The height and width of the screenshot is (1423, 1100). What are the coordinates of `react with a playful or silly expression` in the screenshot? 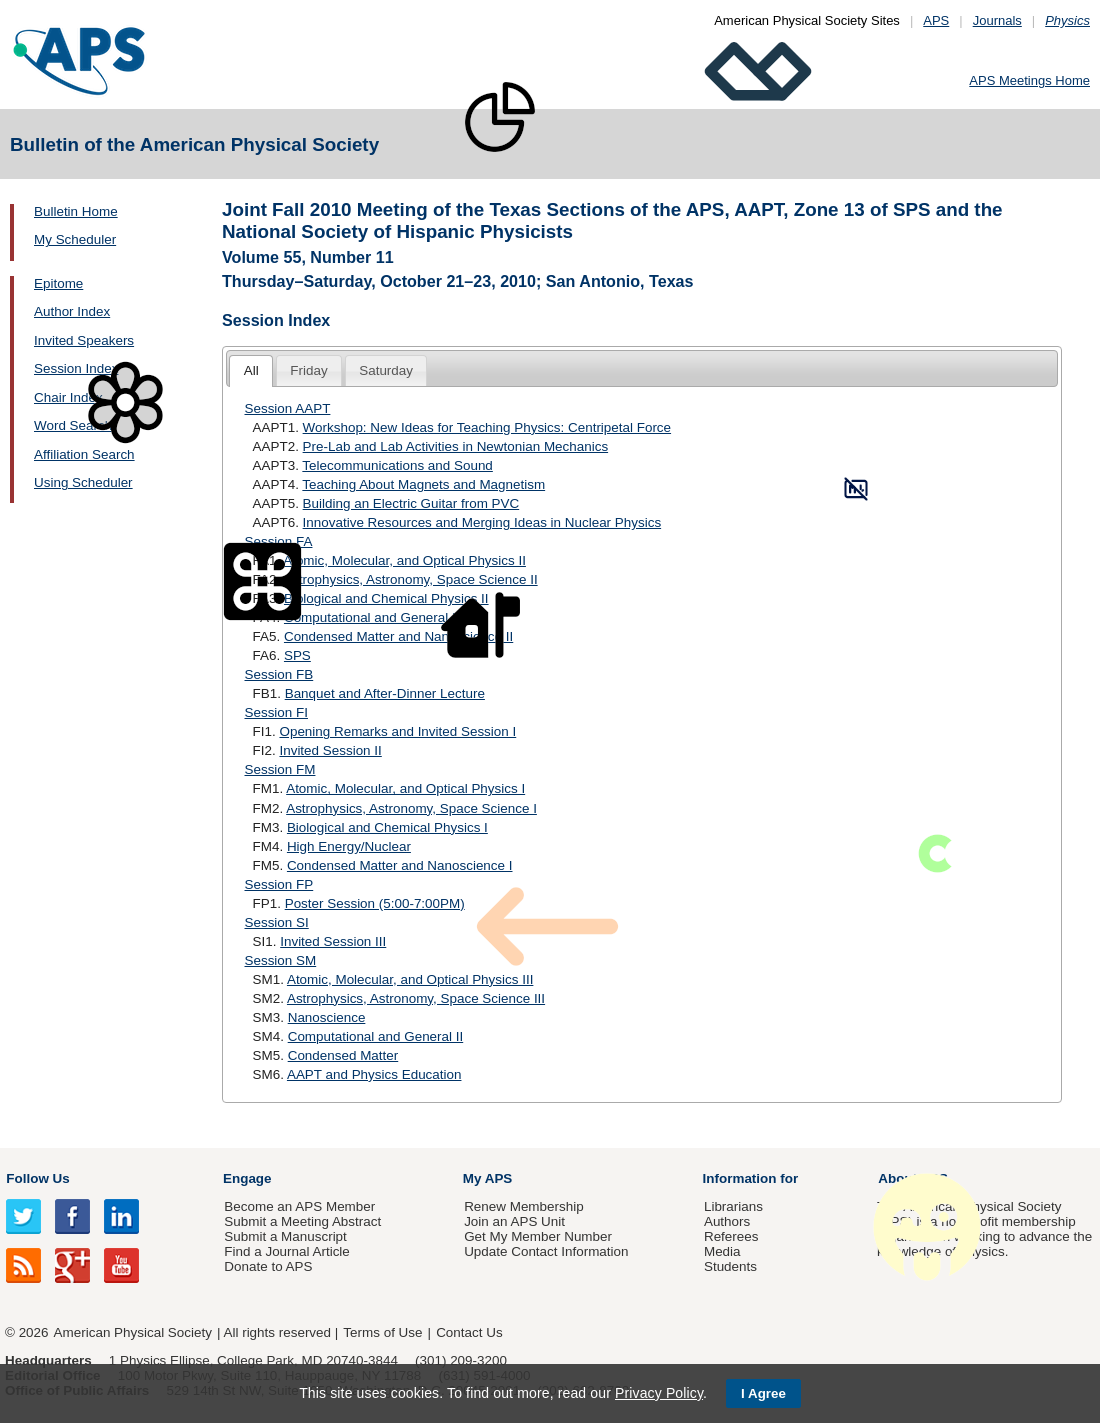 It's located at (927, 1227).